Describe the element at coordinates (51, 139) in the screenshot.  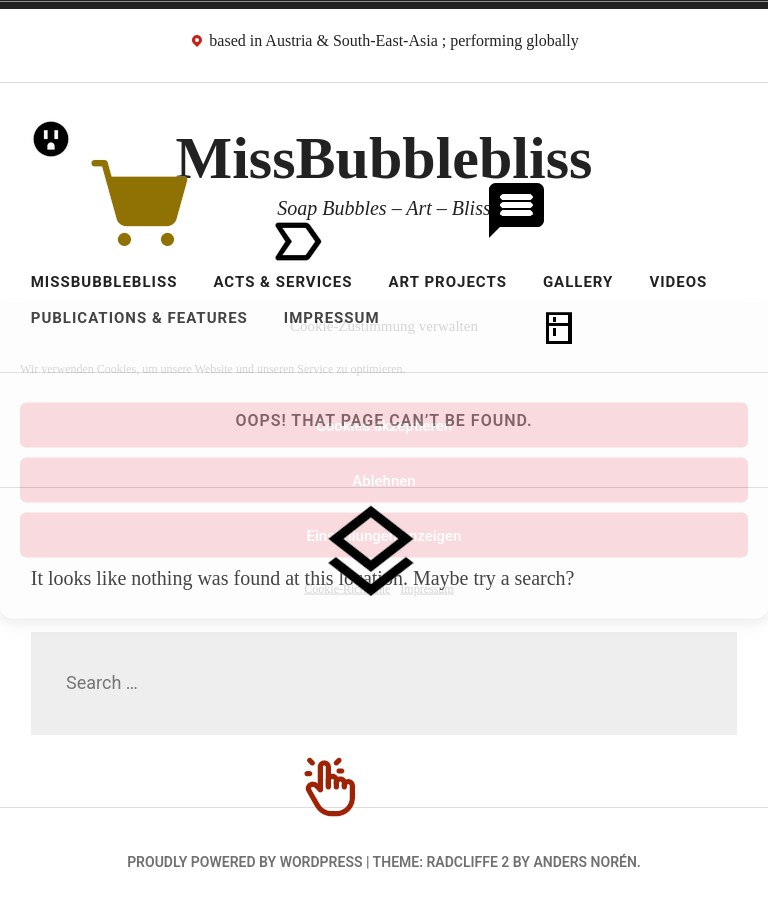
I see `indicates power outlet or charging station nearby` at that location.